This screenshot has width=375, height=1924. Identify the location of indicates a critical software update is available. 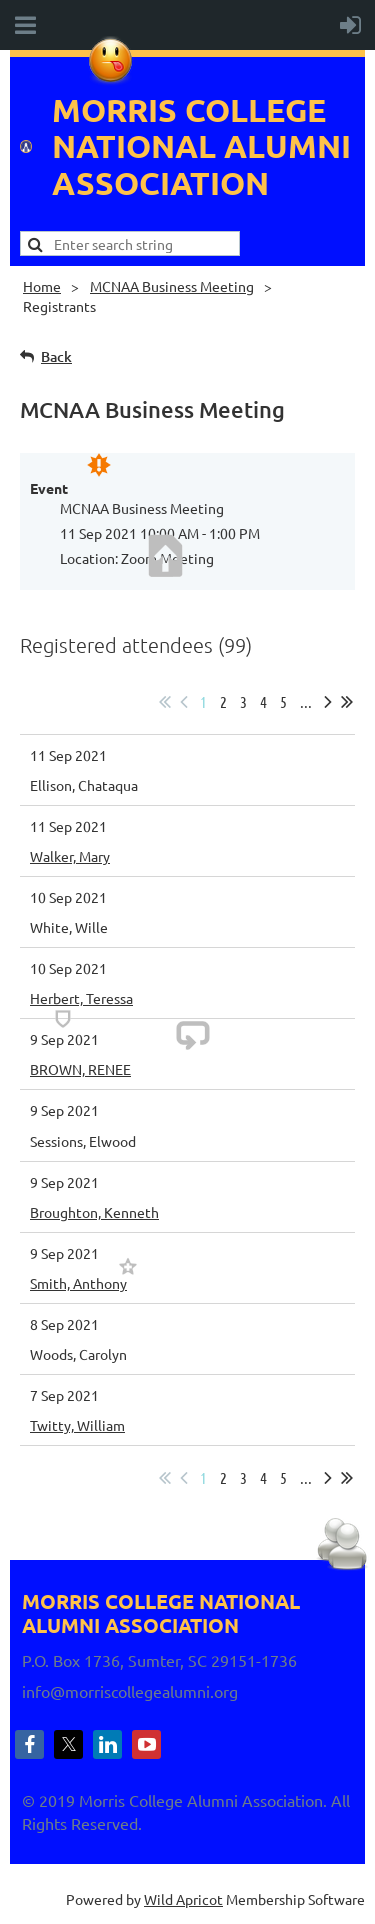
(99, 465).